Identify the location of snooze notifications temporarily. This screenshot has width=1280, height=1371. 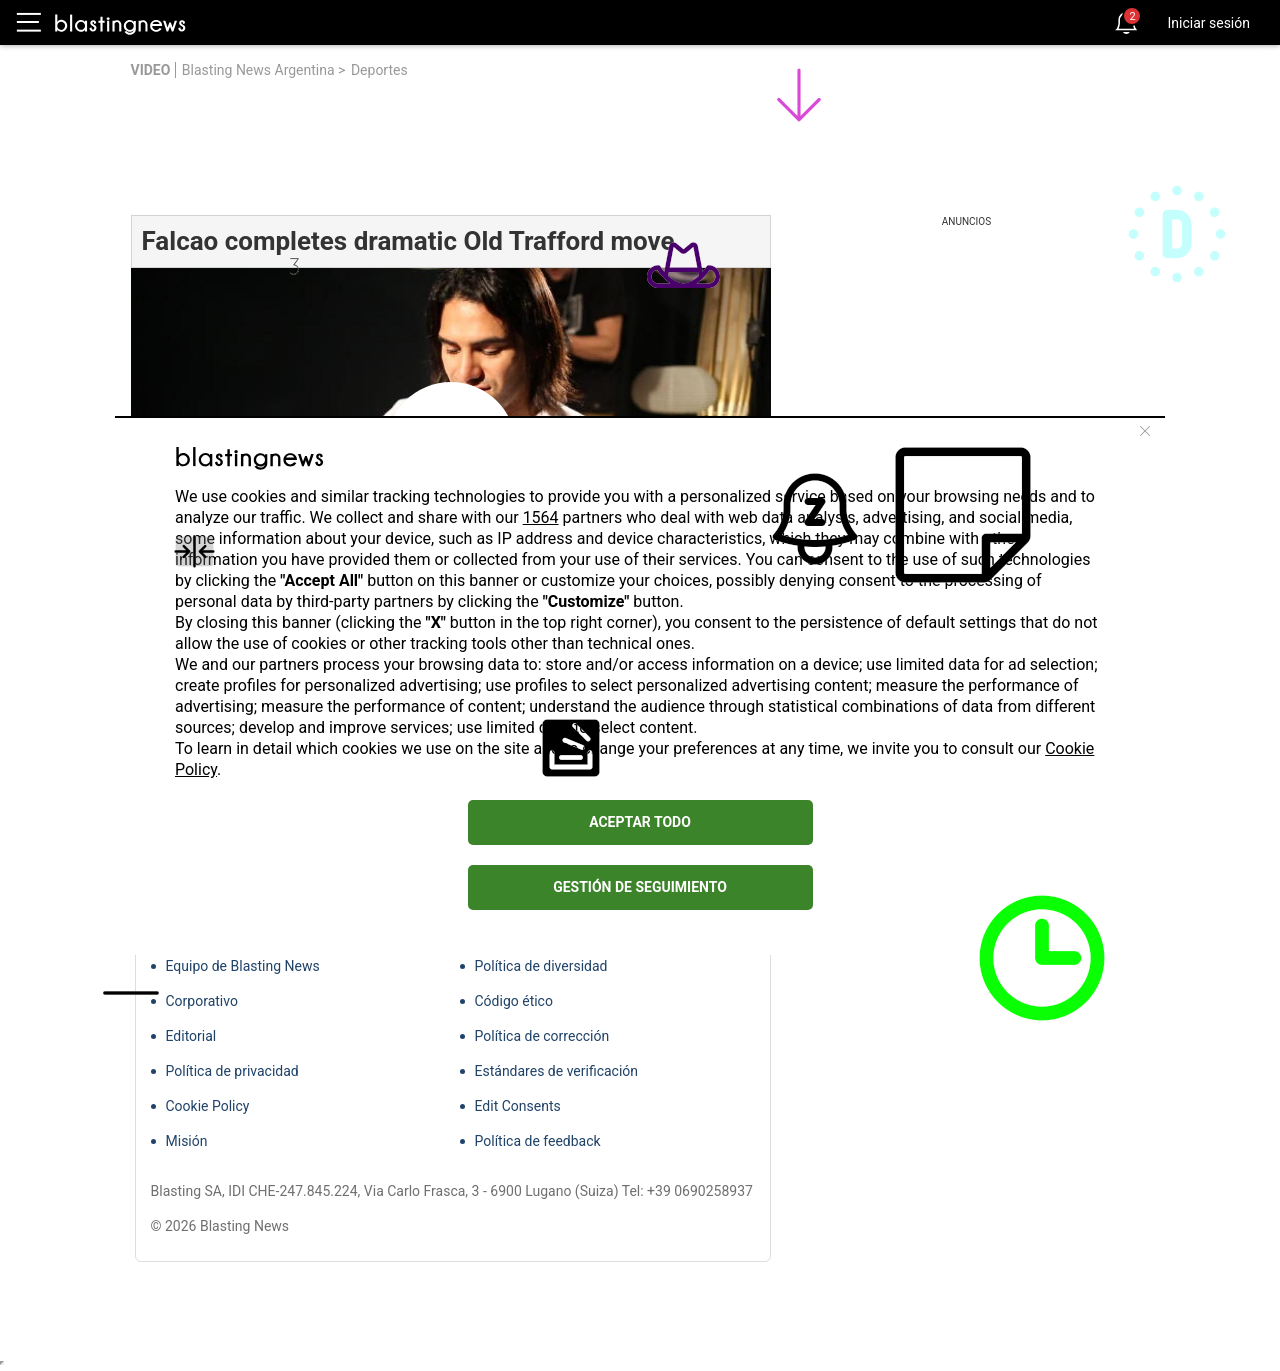
(815, 519).